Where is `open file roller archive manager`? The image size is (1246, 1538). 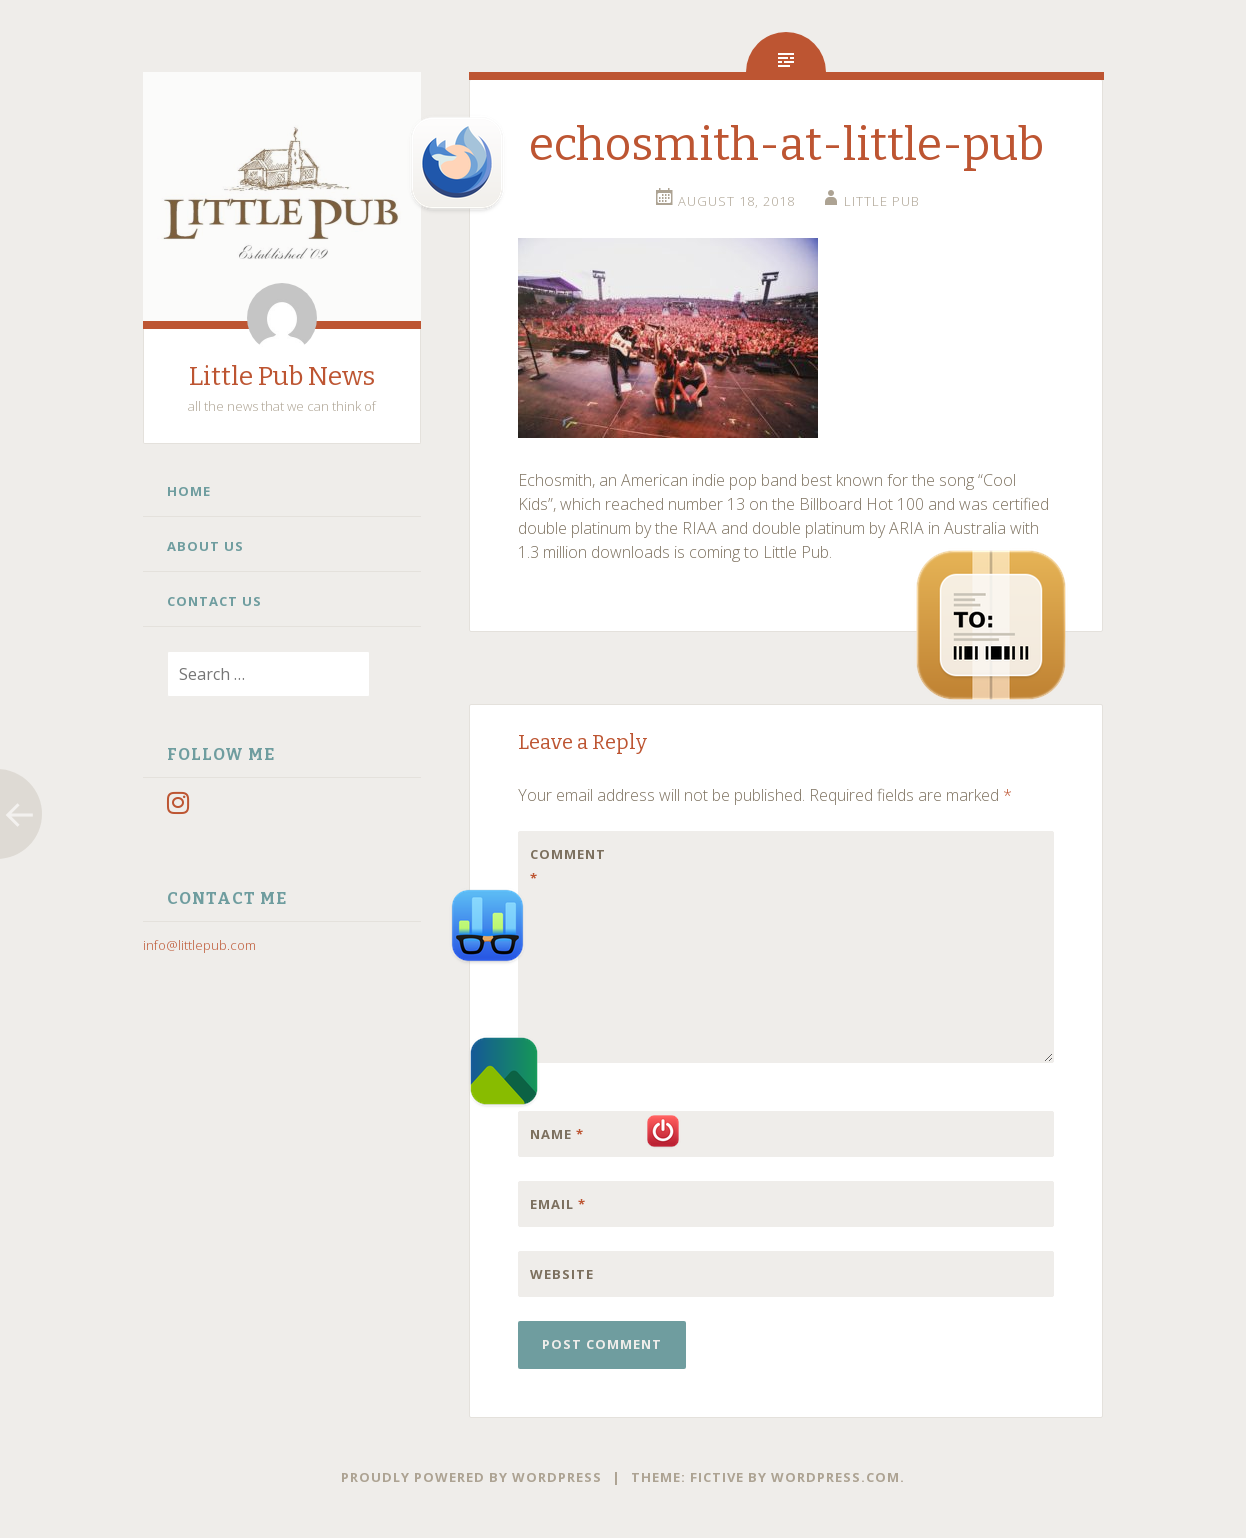 open file roller archive manager is located at coordinates (991, 625).